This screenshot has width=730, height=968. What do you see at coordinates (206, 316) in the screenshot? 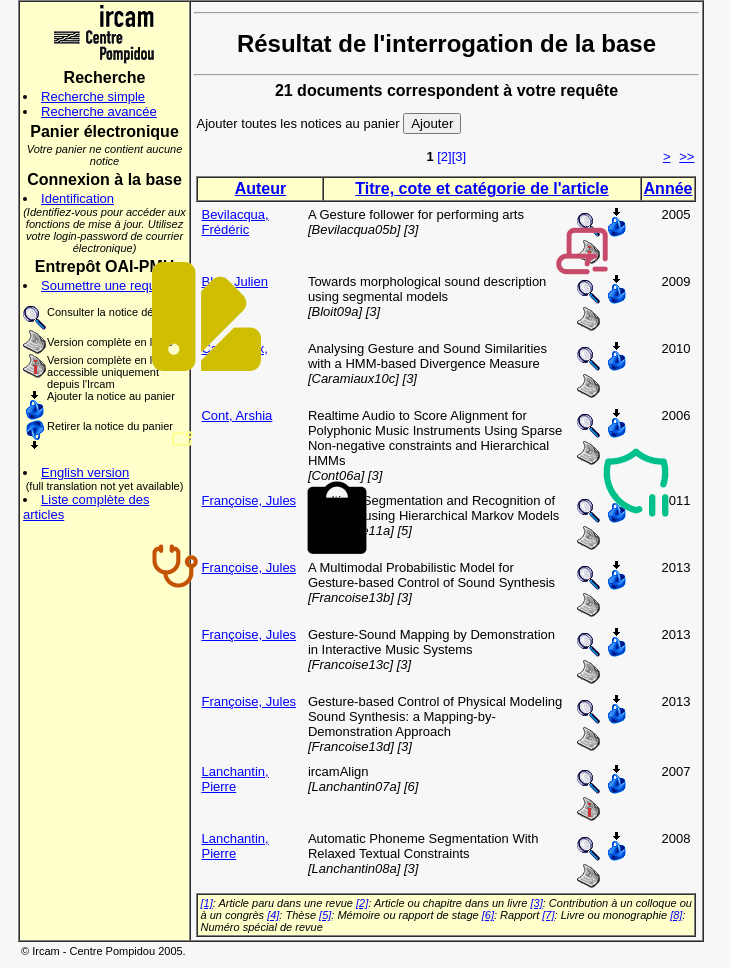
I see `open color picker or palette options` at bounding box center [206, 316].